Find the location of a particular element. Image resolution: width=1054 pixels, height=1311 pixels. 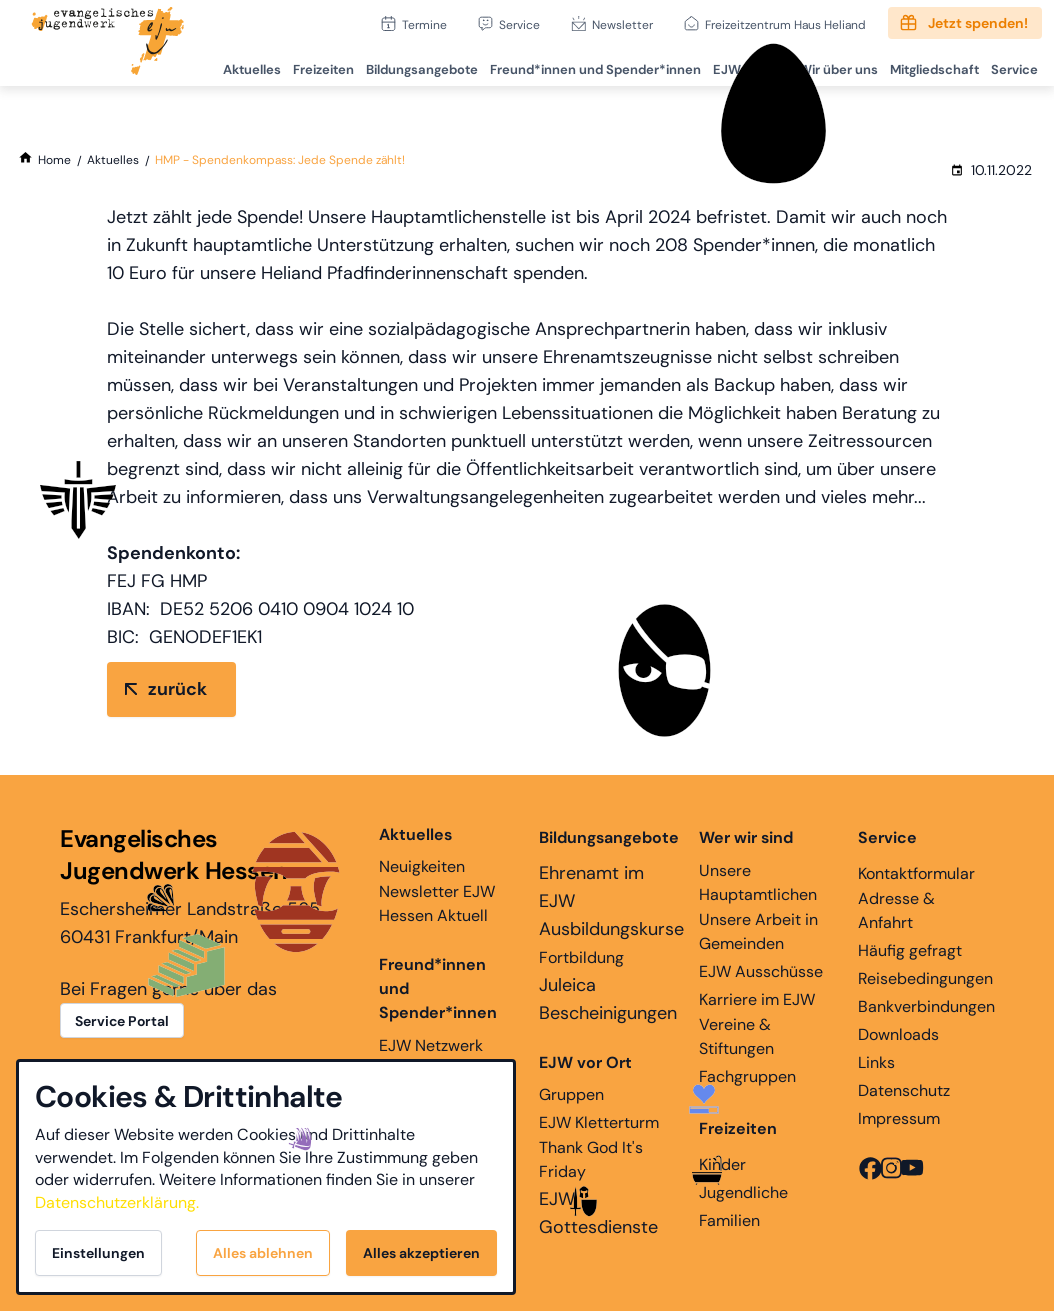

player health or life remaining is located at coordinates (704, 1099).